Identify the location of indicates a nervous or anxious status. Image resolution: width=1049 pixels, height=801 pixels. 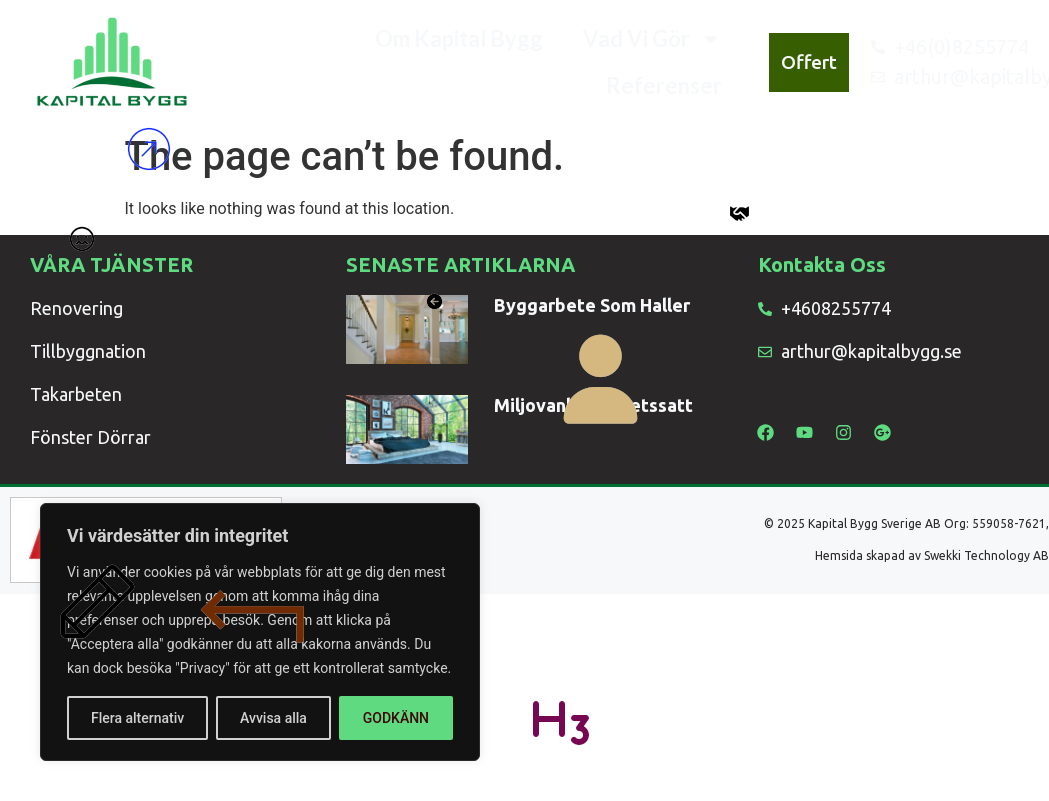
(82, 239).